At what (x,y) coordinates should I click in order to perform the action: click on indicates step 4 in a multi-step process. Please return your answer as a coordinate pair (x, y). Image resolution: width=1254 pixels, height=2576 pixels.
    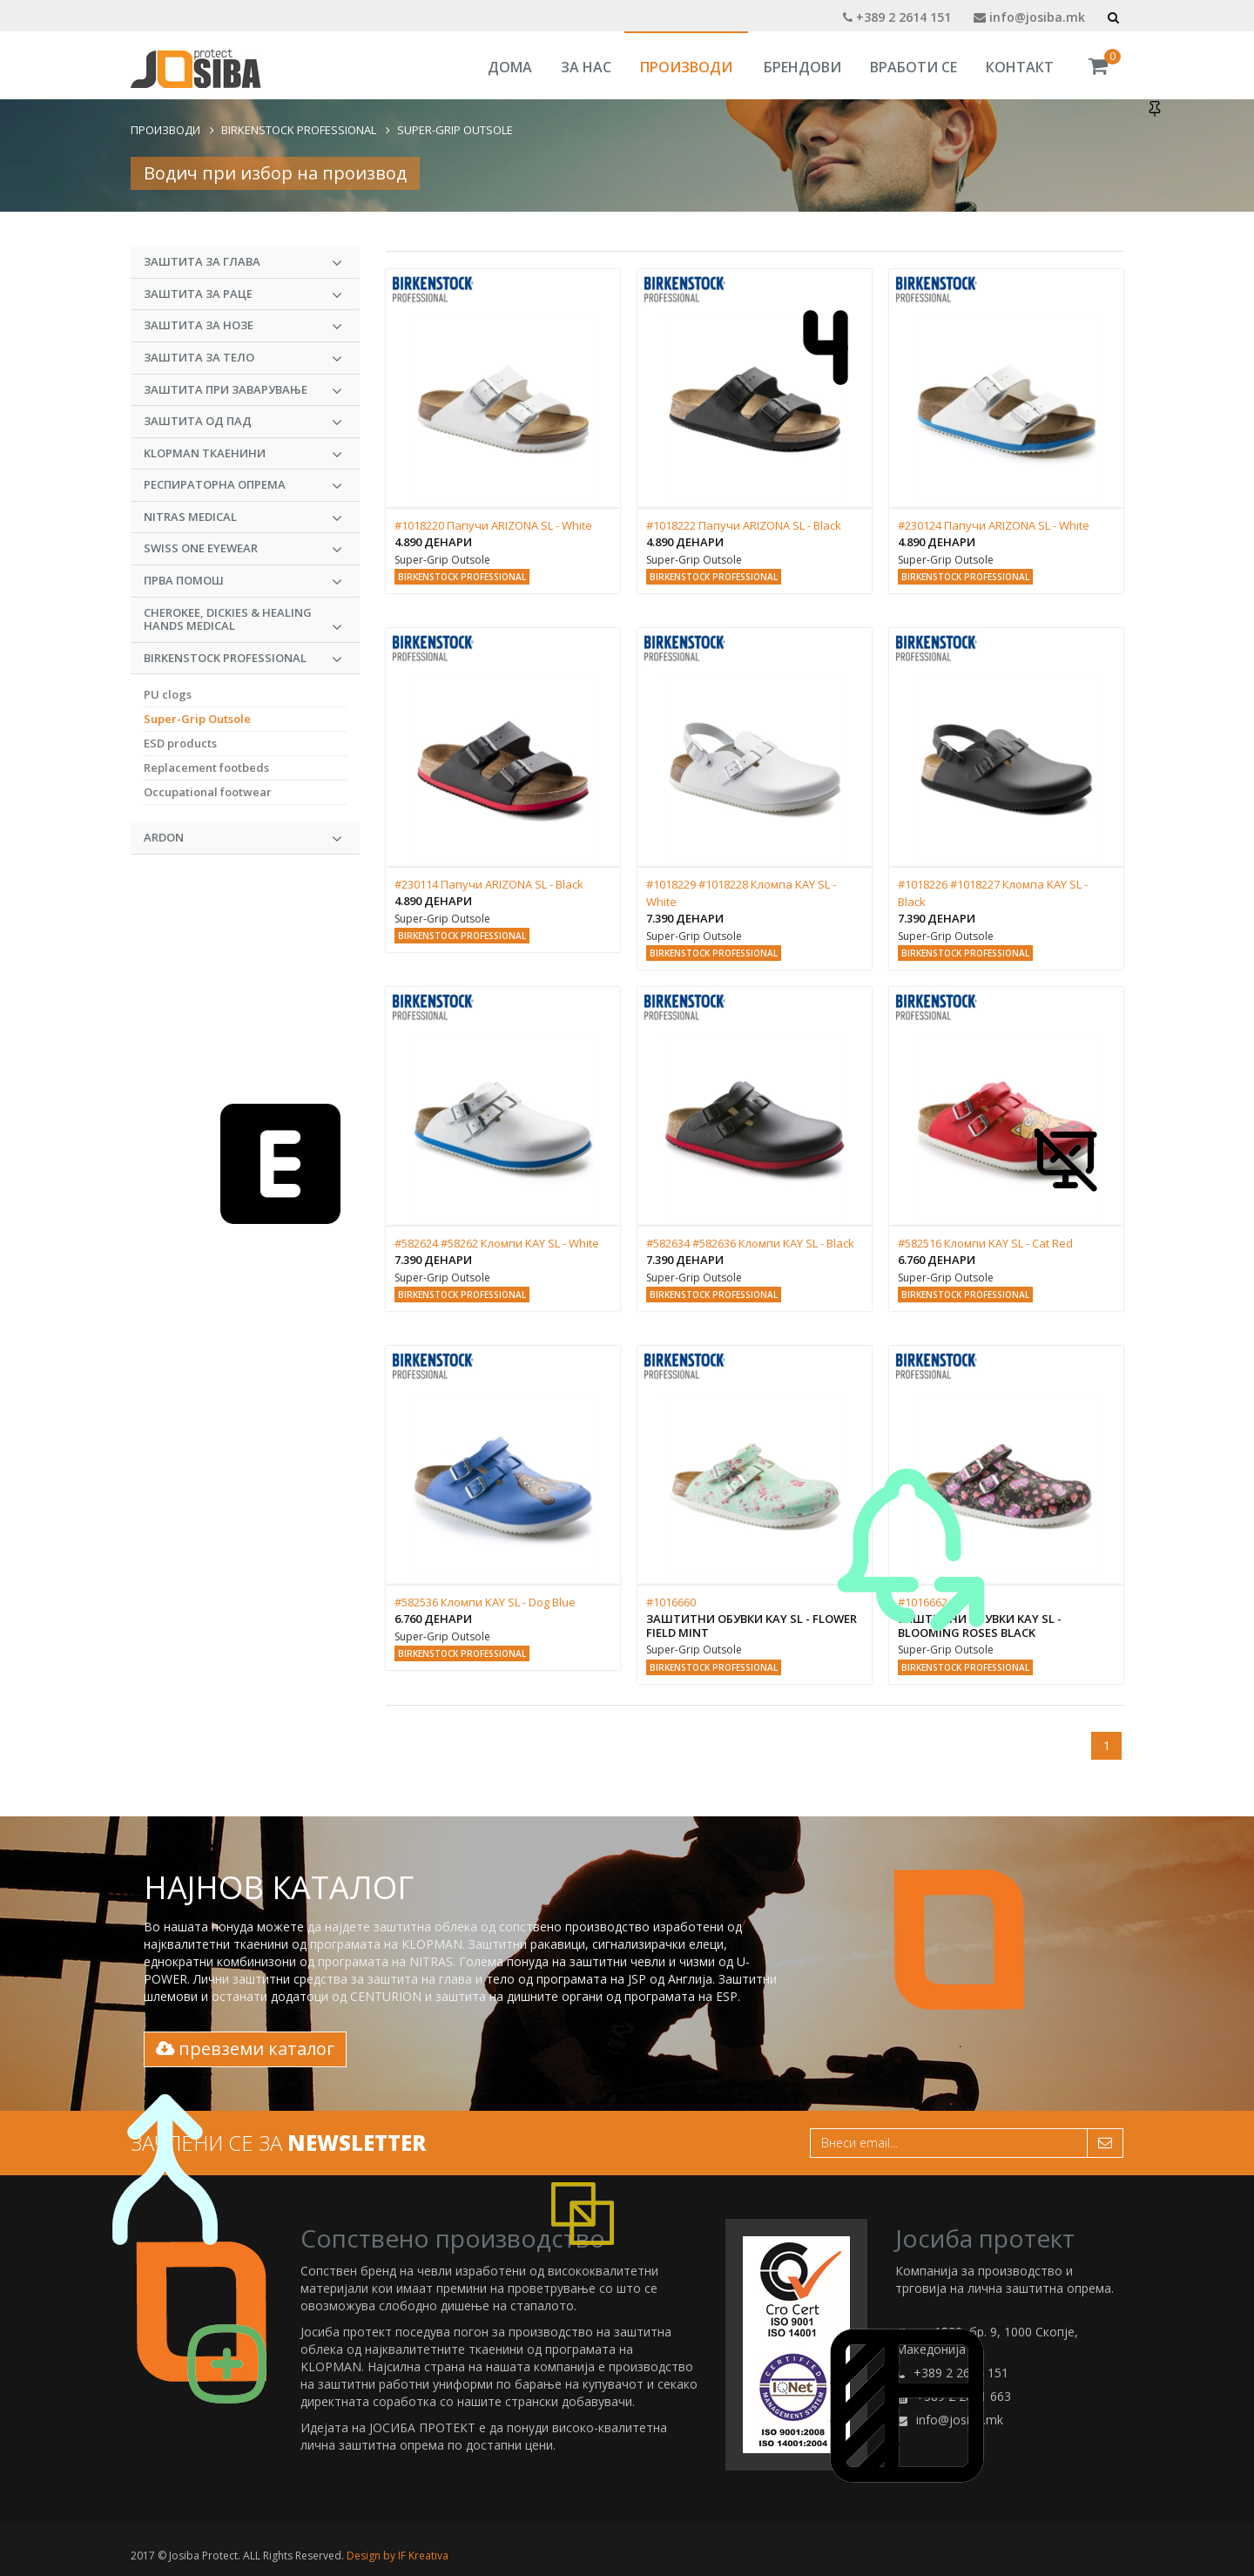
    Looking at the image, I should click on (826, 348).